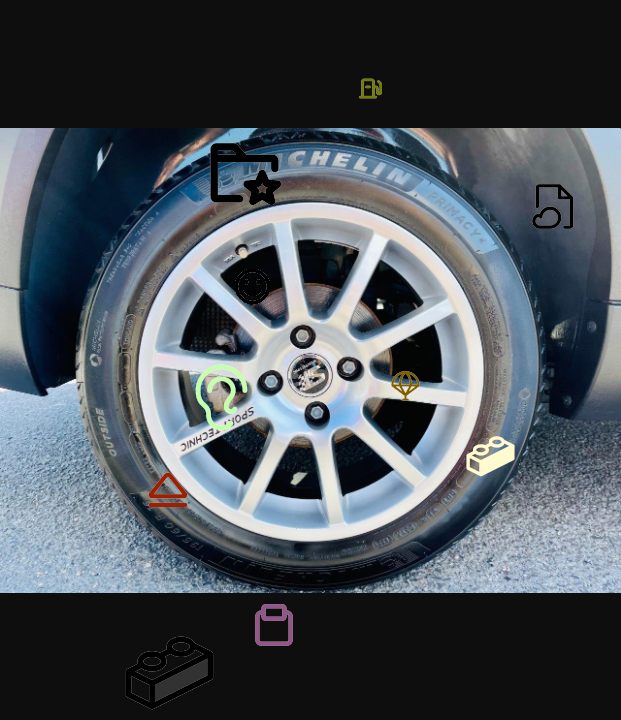  What do you see at coordinates (221, 397) in the screenshot?
I see `access audio or hearing settings` at bounding box center [221, 397].